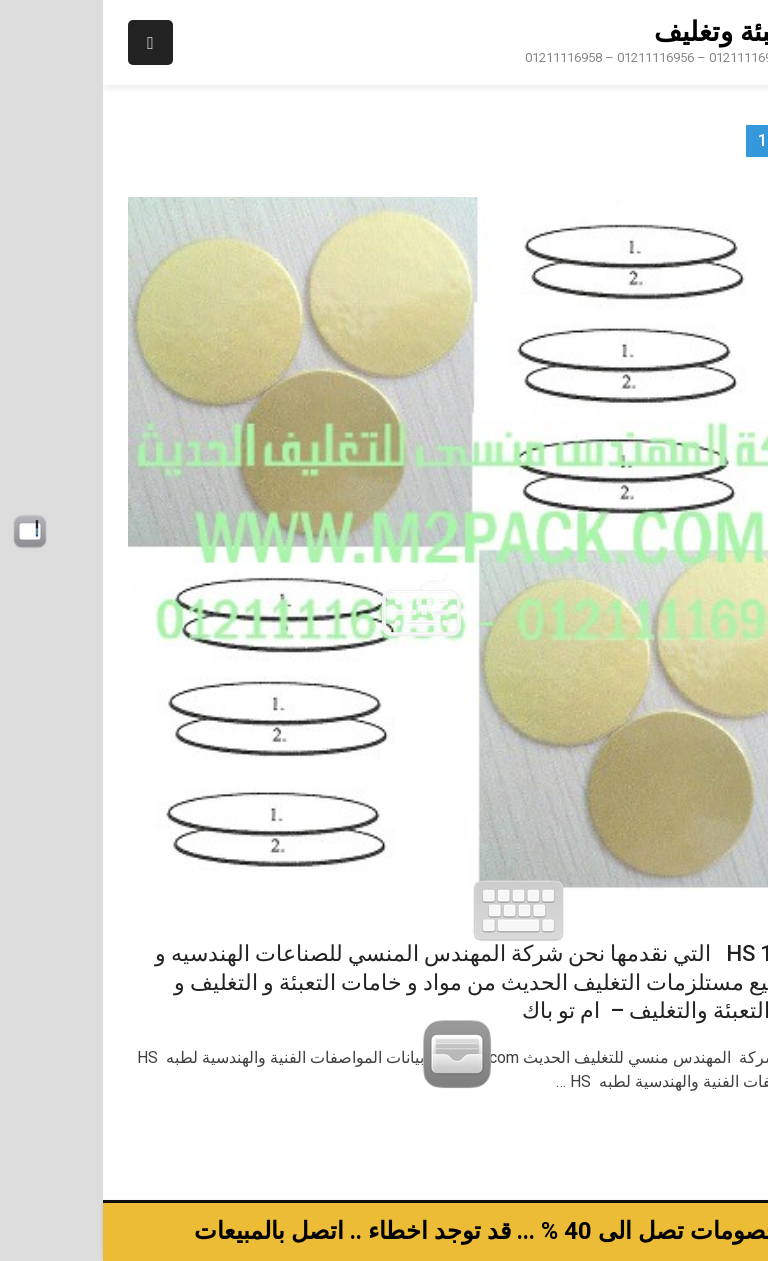 The width and height of the screenshot is (768, 1261). Describe the element at coordinates (30, 532) in the screenshot. I see `access tablet and display preferences` at that location.